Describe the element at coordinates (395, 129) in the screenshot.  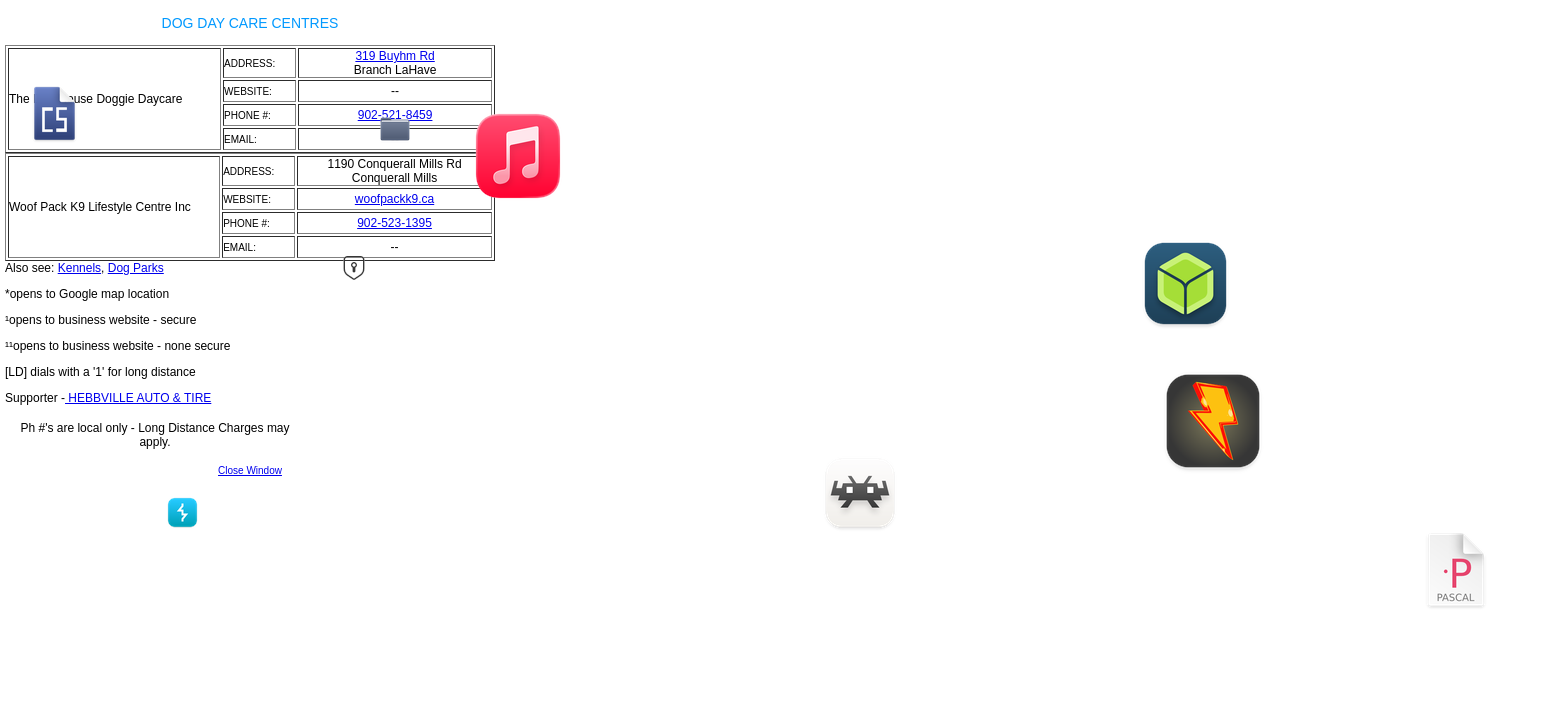
I see `open folder to view contents` at that location.